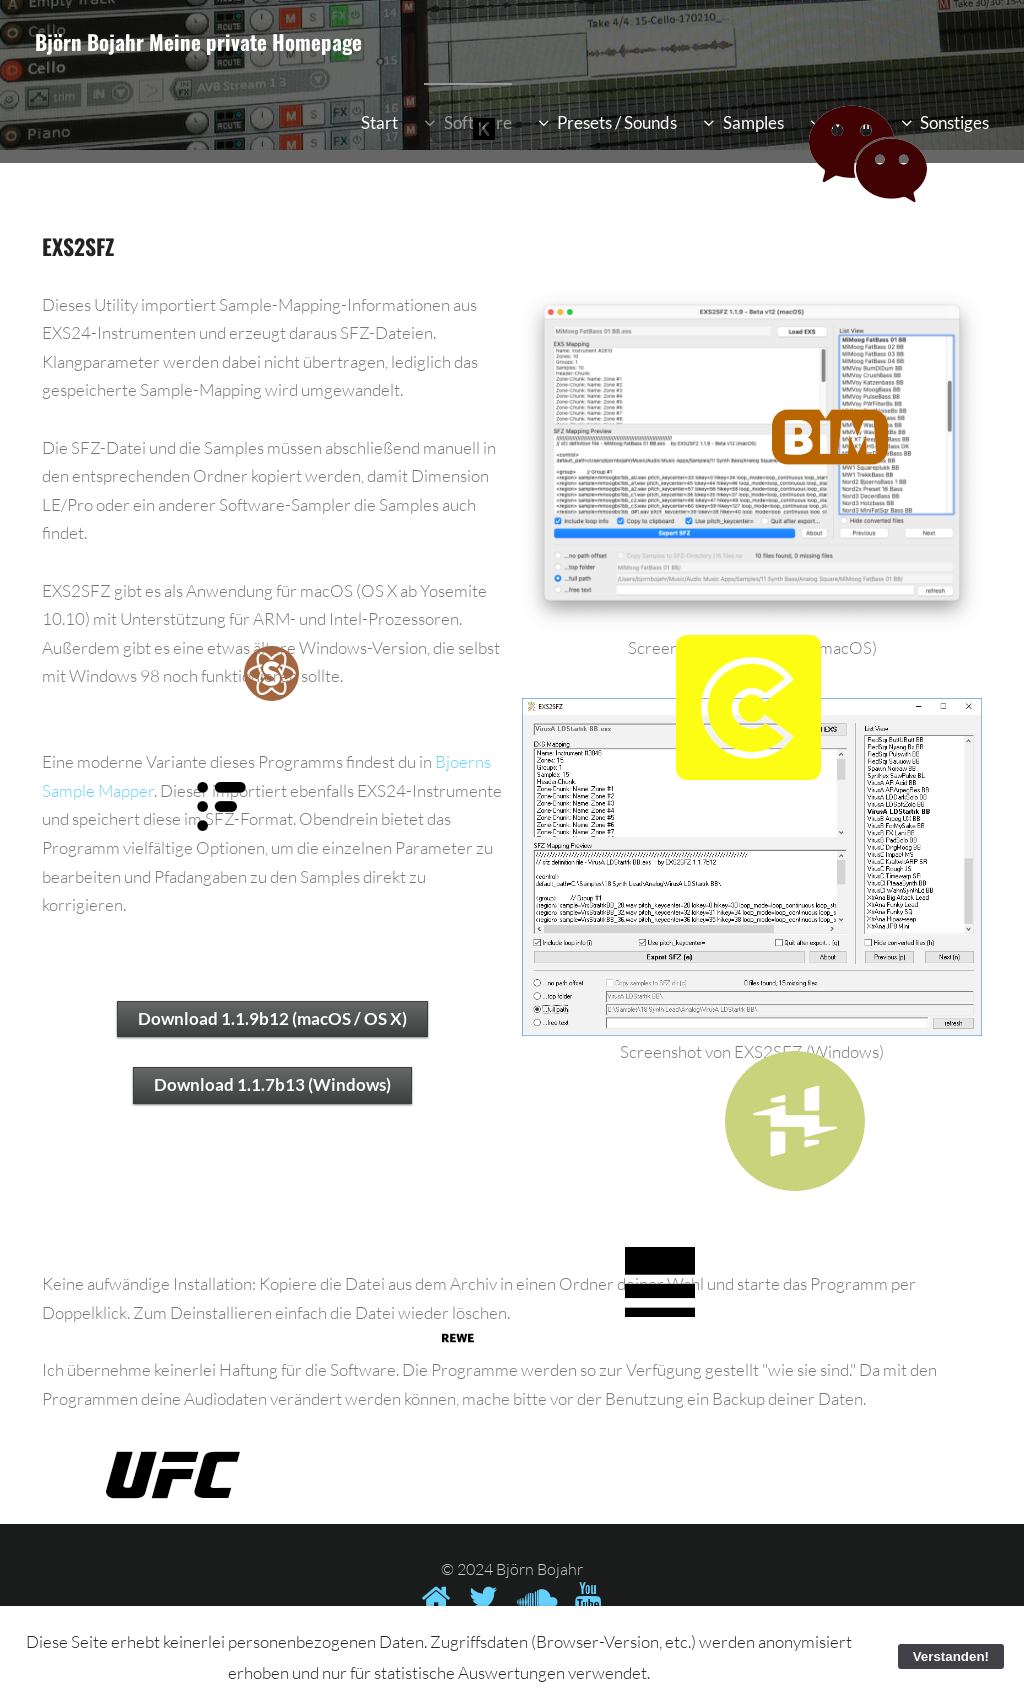 This screenshot has height=1708, width=1024. What do you see at coordinates (484, 129) in the screenshot?
I see `Keras deep learning framework logo` at bounding box center [484, 129].